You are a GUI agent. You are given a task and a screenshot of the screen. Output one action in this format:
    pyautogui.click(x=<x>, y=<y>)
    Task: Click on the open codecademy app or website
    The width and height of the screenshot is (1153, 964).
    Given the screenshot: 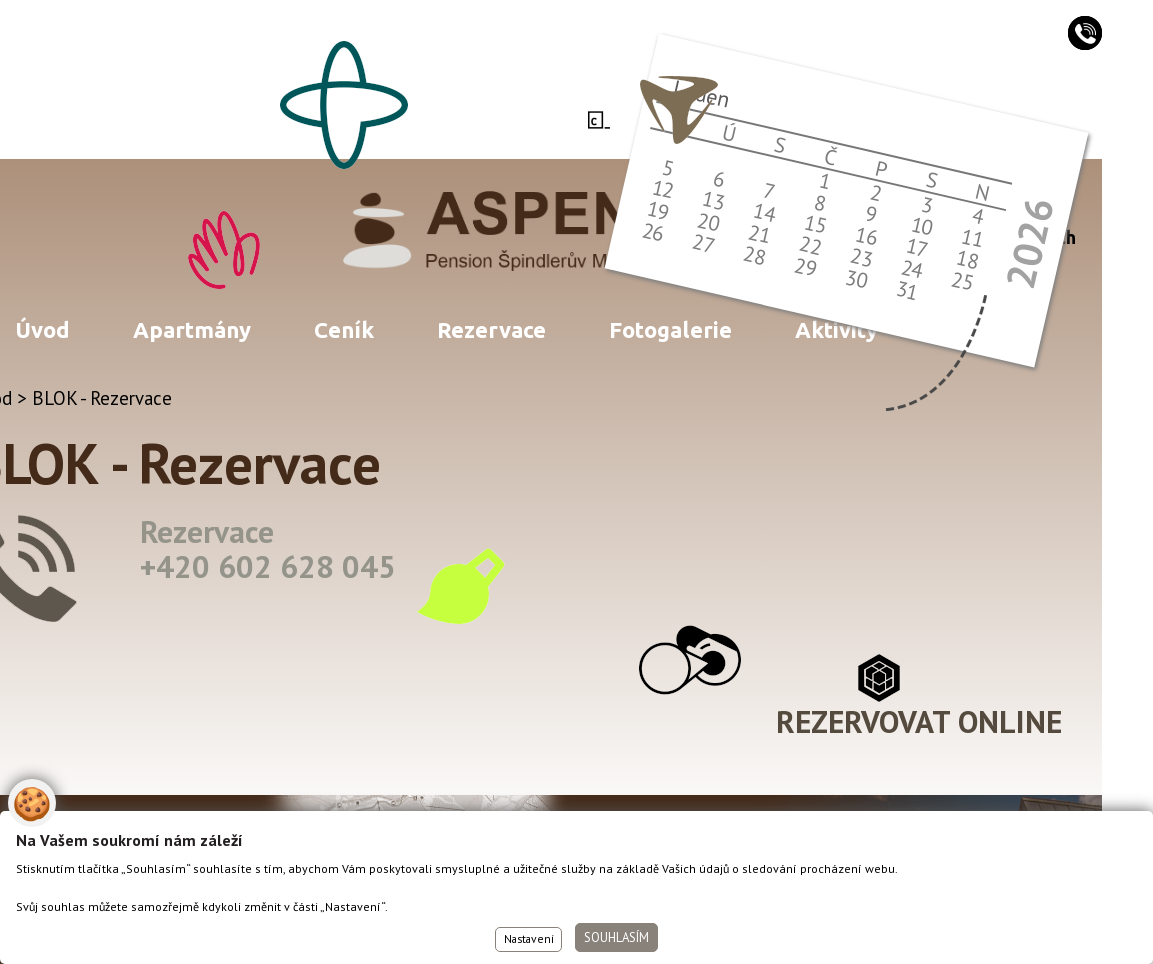 What is the action you would take?
    pyautogui.click(x=599, y=120)
    